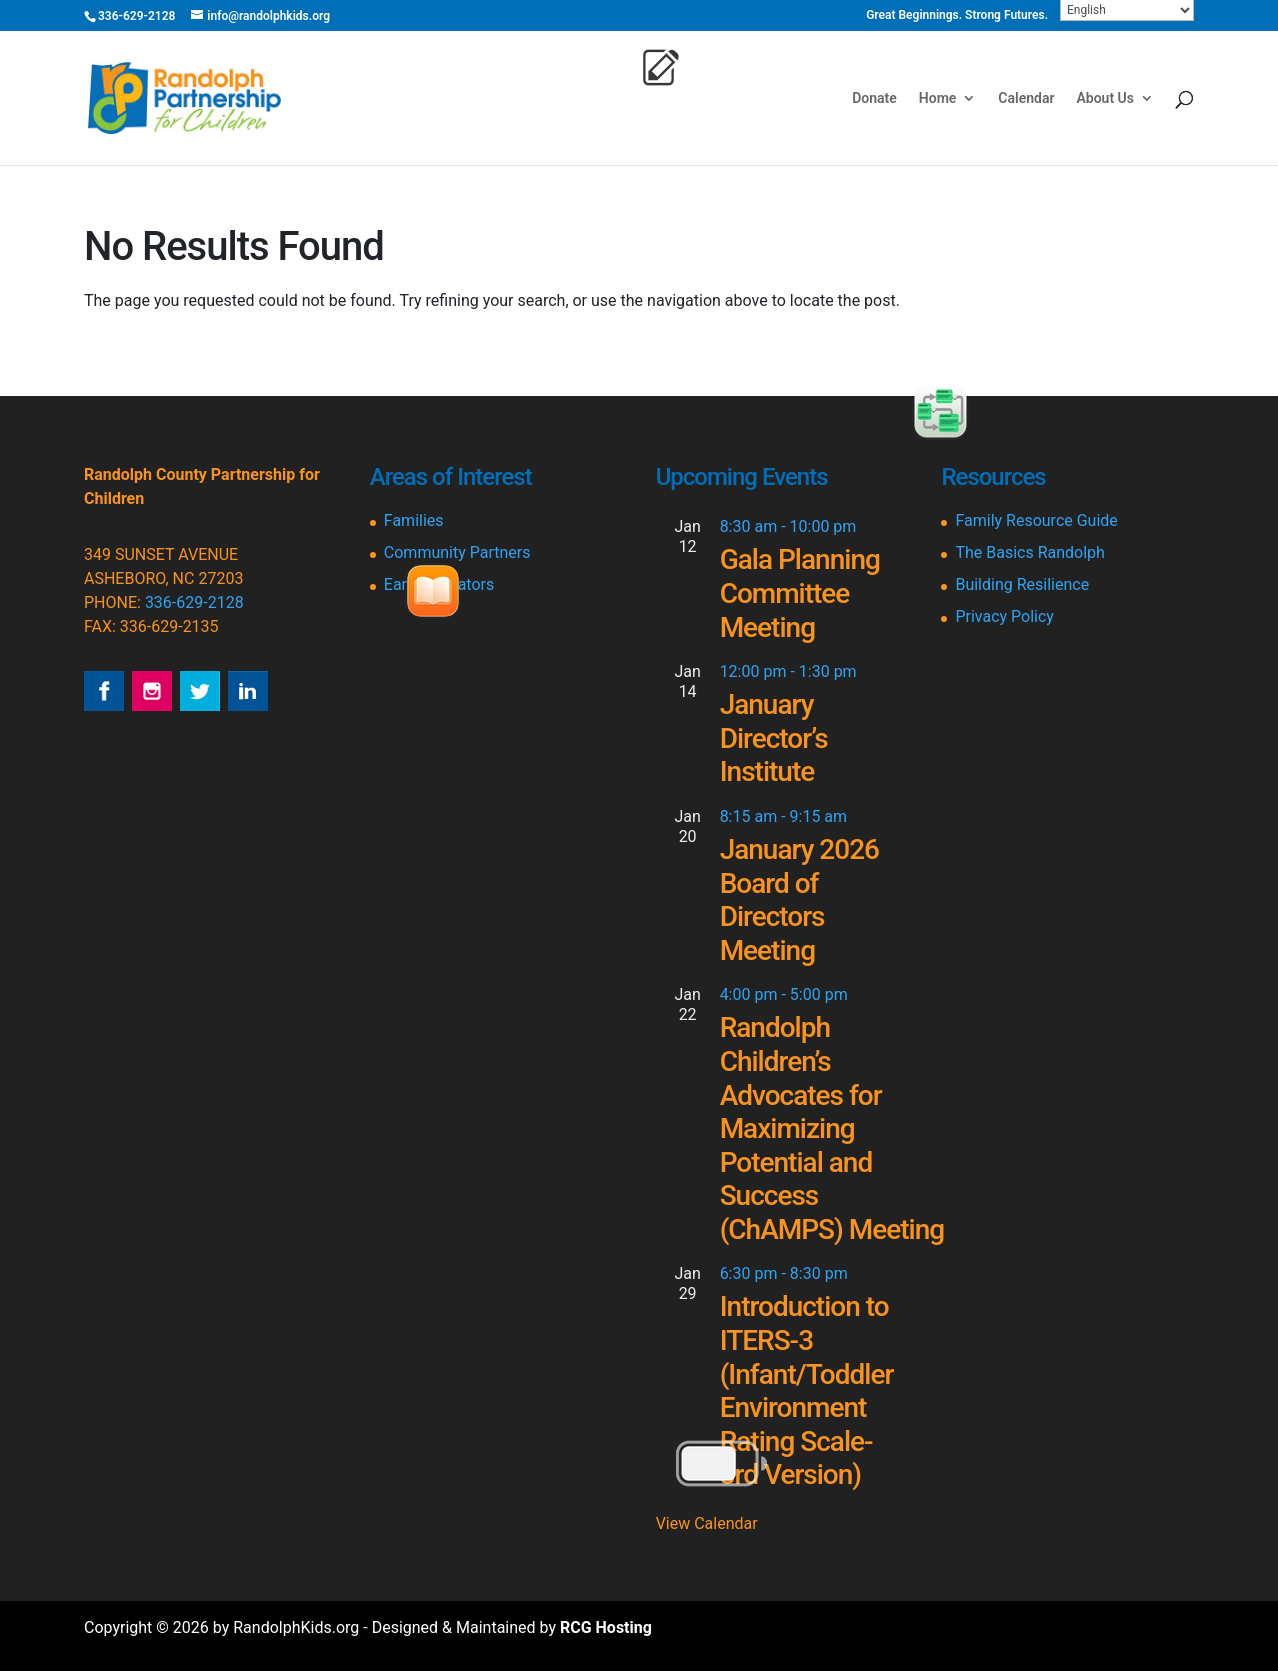  What do you see at coordinates (433, 591) in the screenshot?
I see `open the Books app` at bounding box center [433, 591].